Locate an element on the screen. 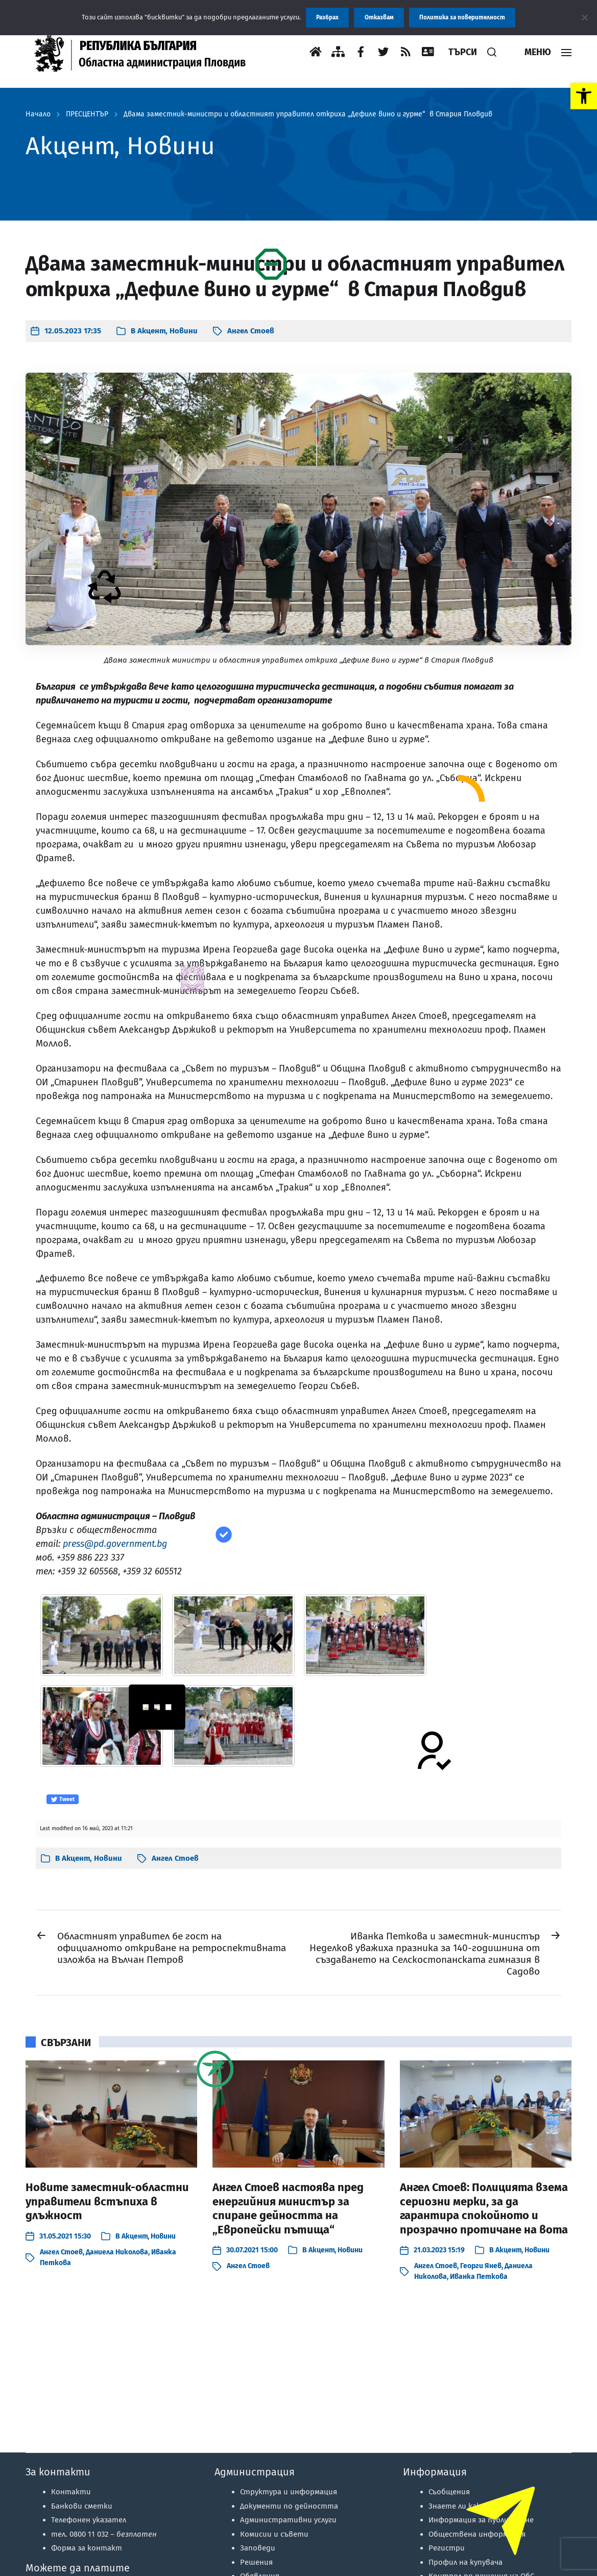  send plane logo is located at coordinates (502, 2519).